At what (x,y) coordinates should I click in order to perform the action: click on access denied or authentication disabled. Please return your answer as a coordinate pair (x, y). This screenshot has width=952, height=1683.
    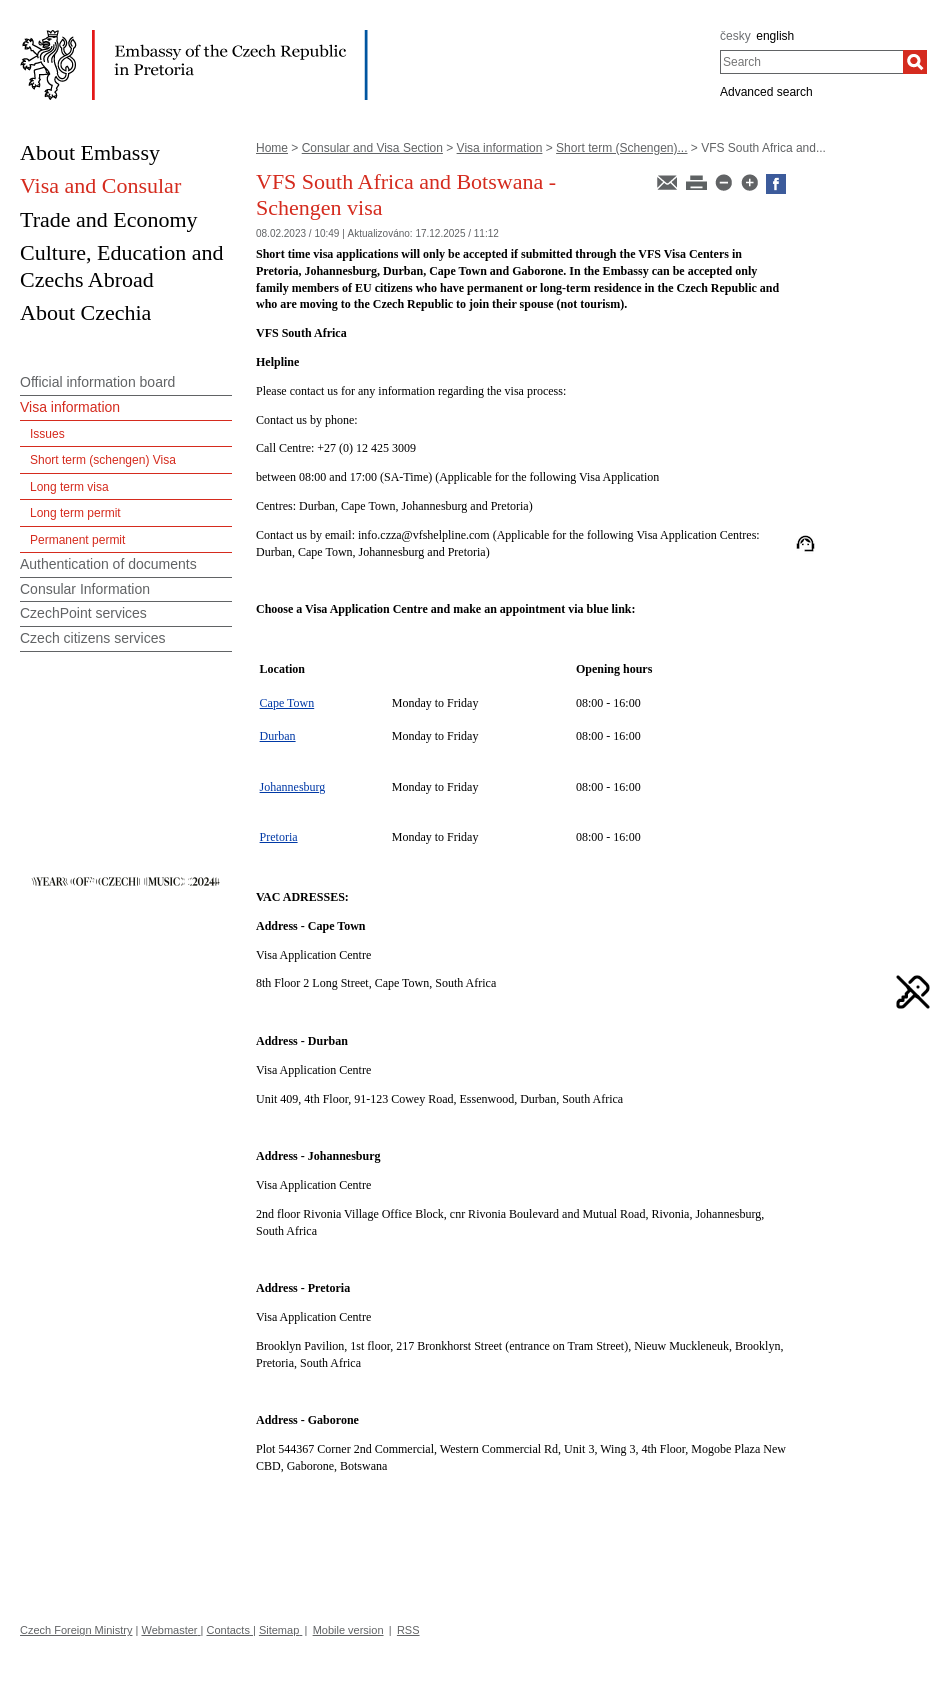
    Looking at the image, I should click on (913, 992).